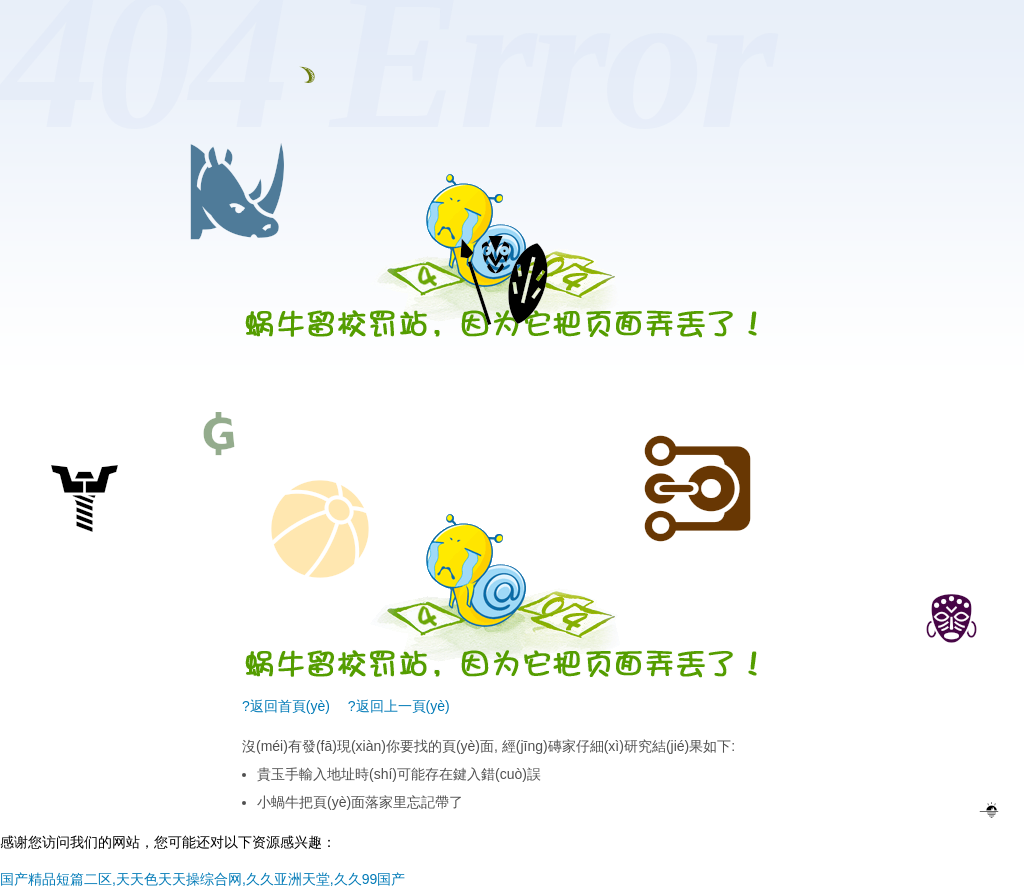  I want to click on access connection or node settings, so click(697, 488).